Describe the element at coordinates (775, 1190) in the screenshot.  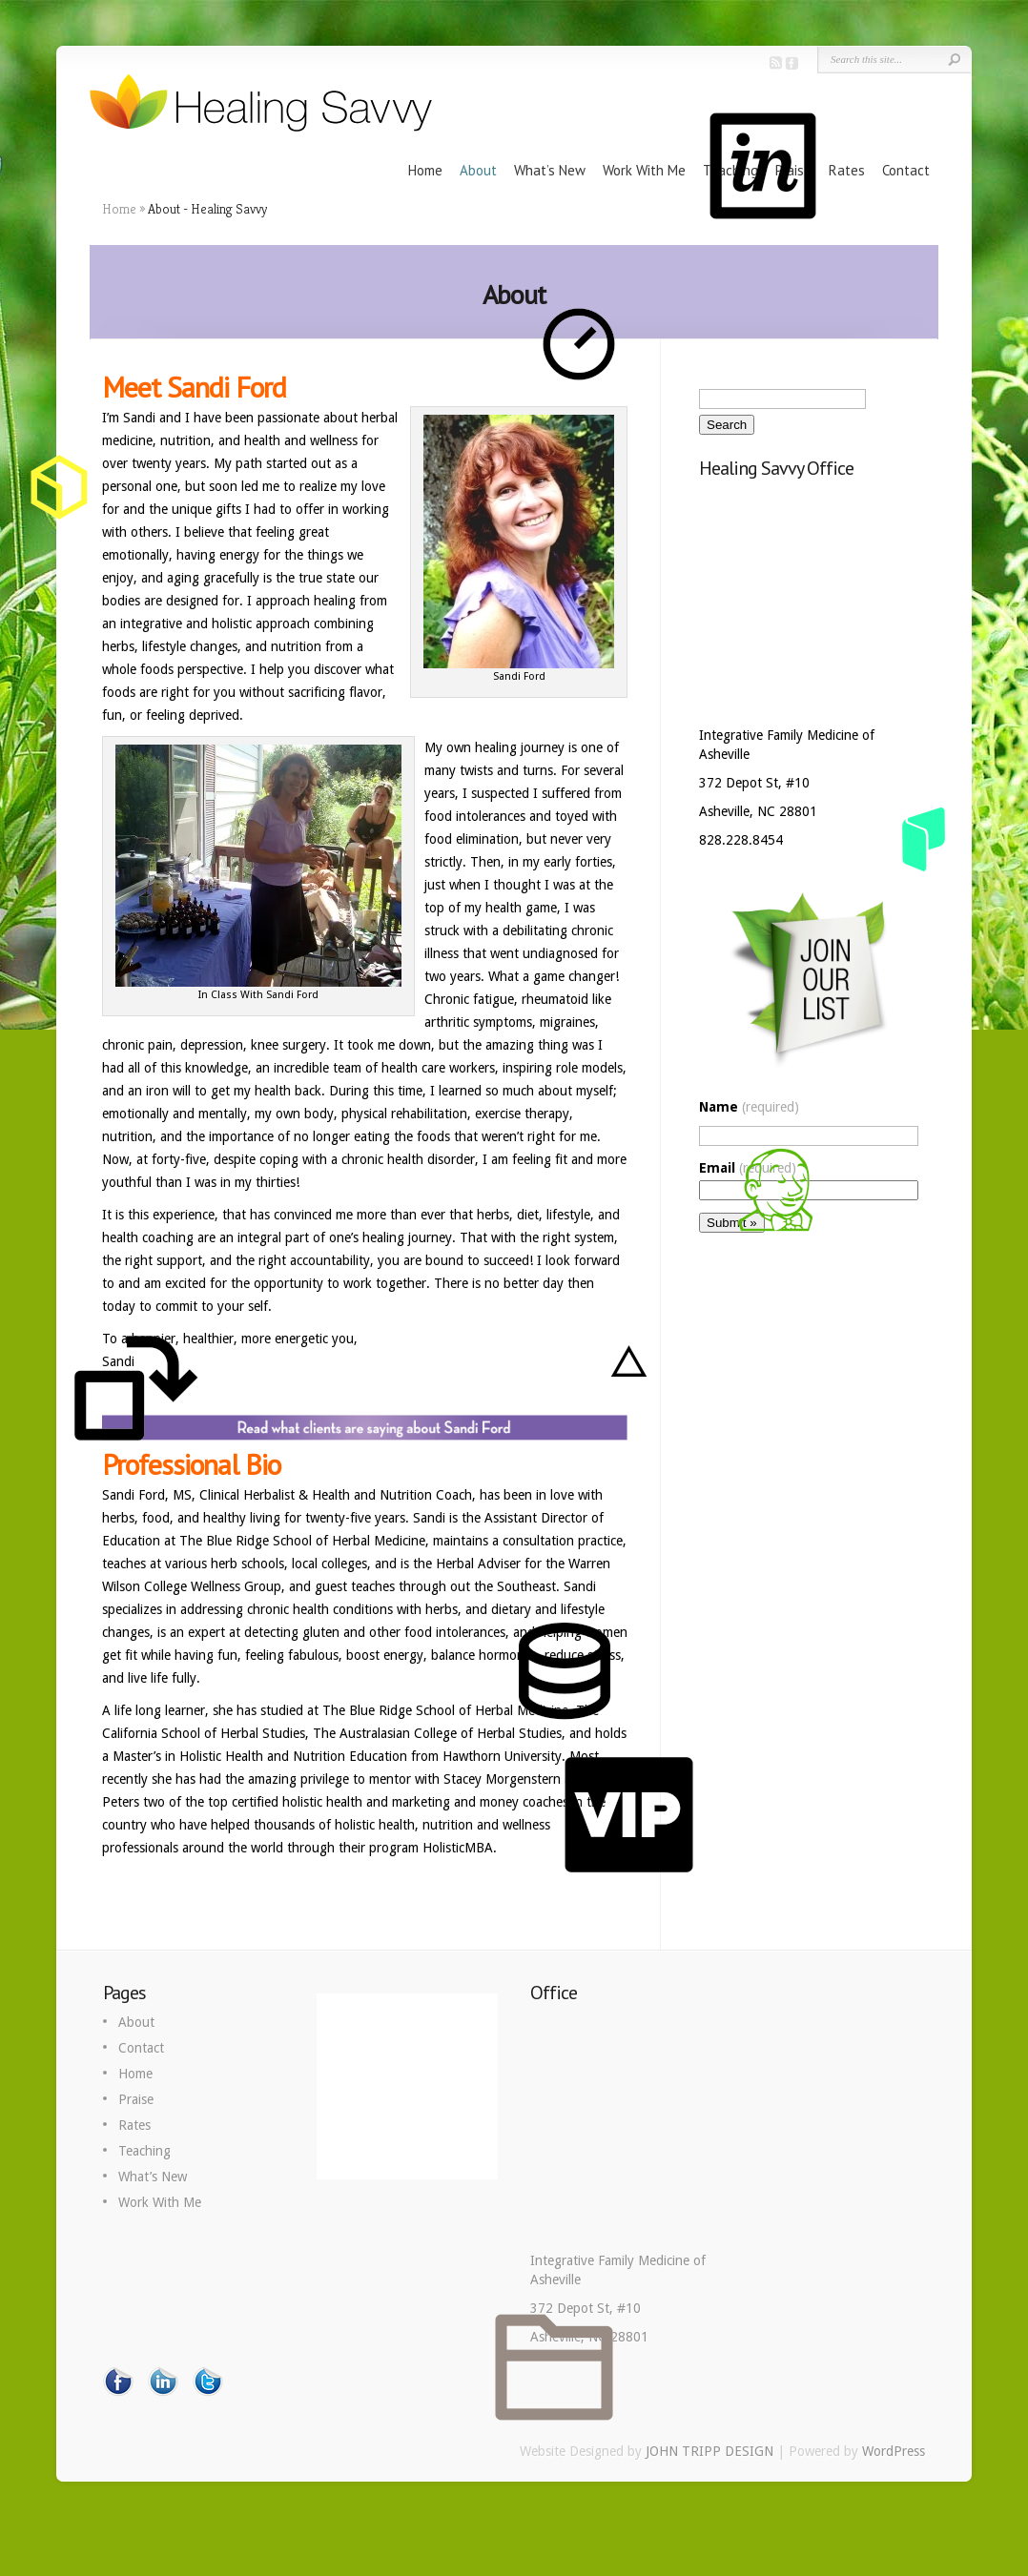
I see `Jenkins CI/CD automation server logo` at that location.